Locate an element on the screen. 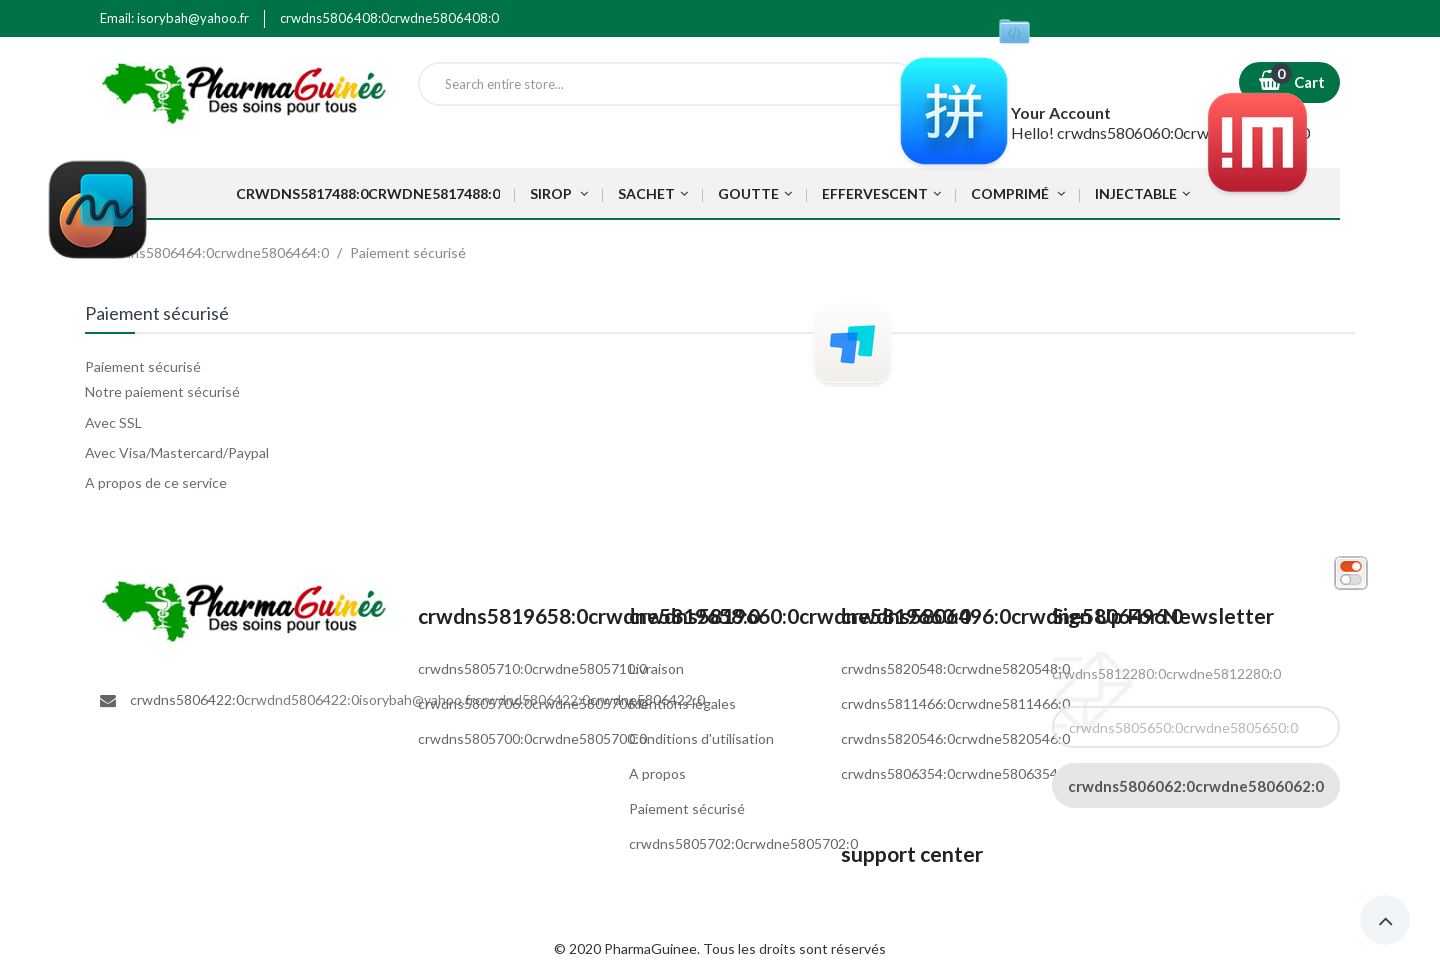 The width and height of the screenshot is (1440, 975). open freeform app for brainstorming and sketching is located at coordinates (97, 209).